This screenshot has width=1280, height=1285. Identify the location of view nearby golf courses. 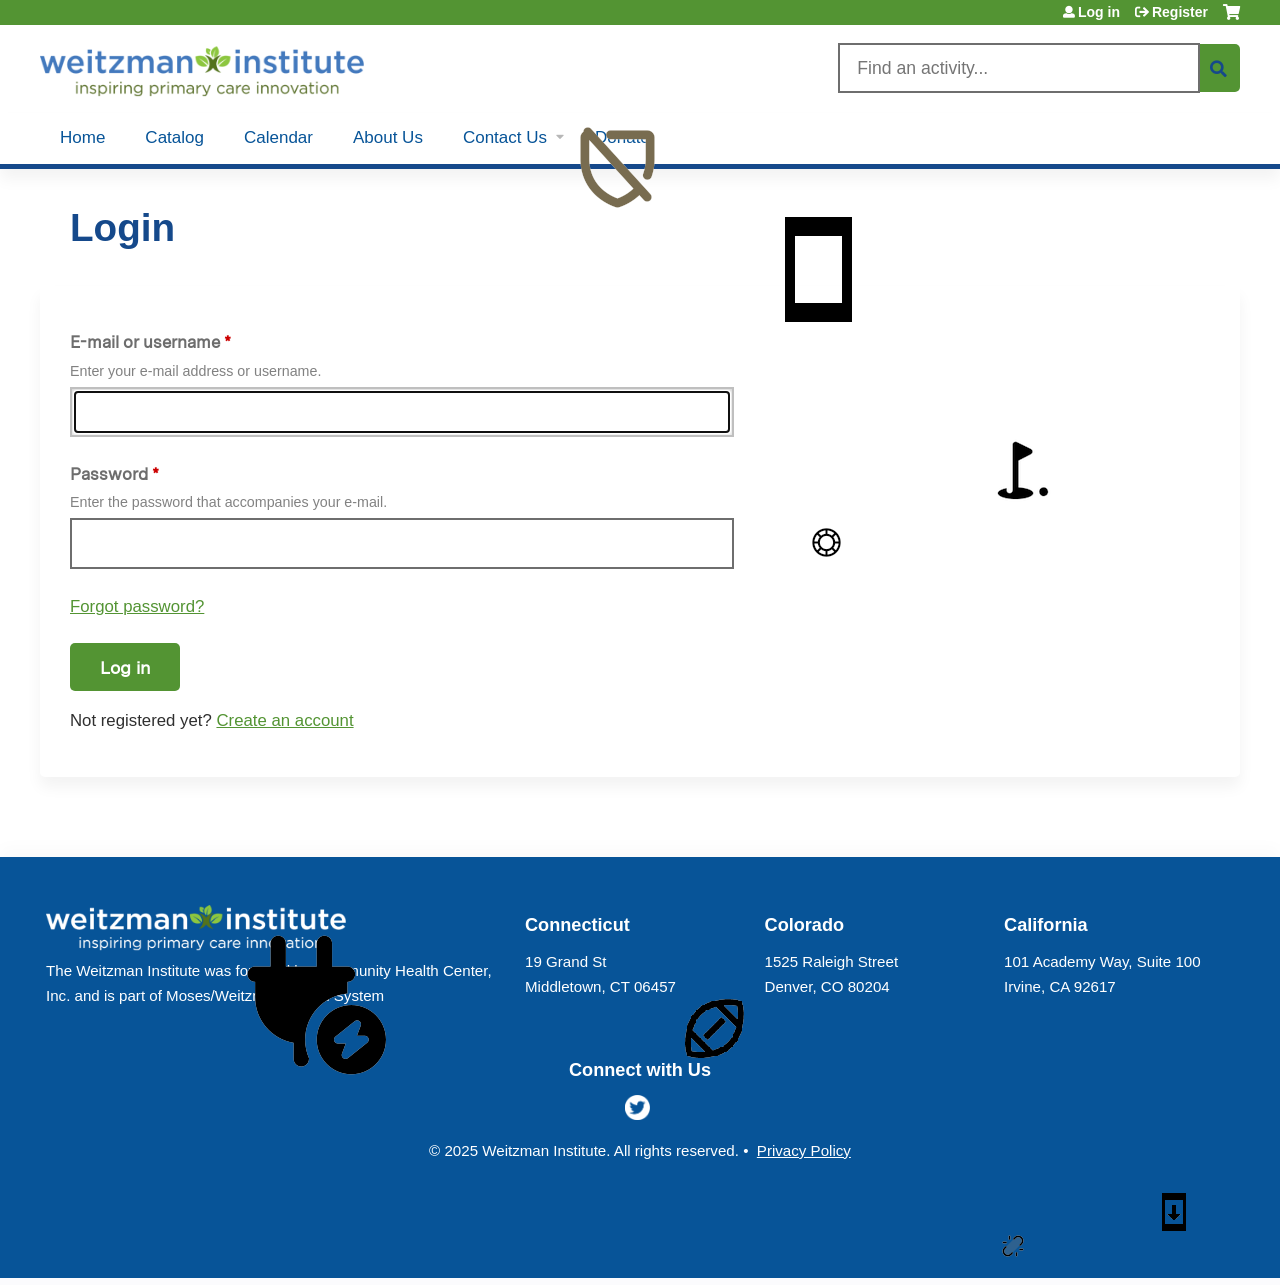
(1021, 469).